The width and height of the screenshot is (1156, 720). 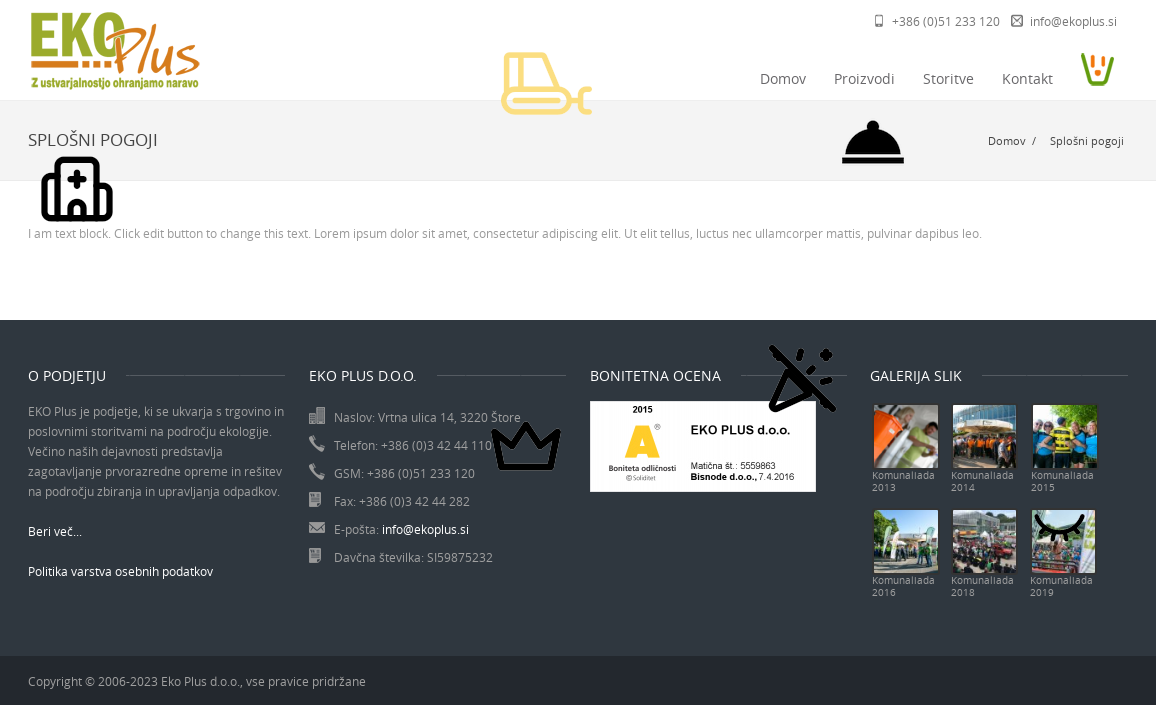 What do you see at coordinates (77, 189) in the screenshot?
I see `find nearby hospitals or medical facilities` at bounding box center [77, 189].